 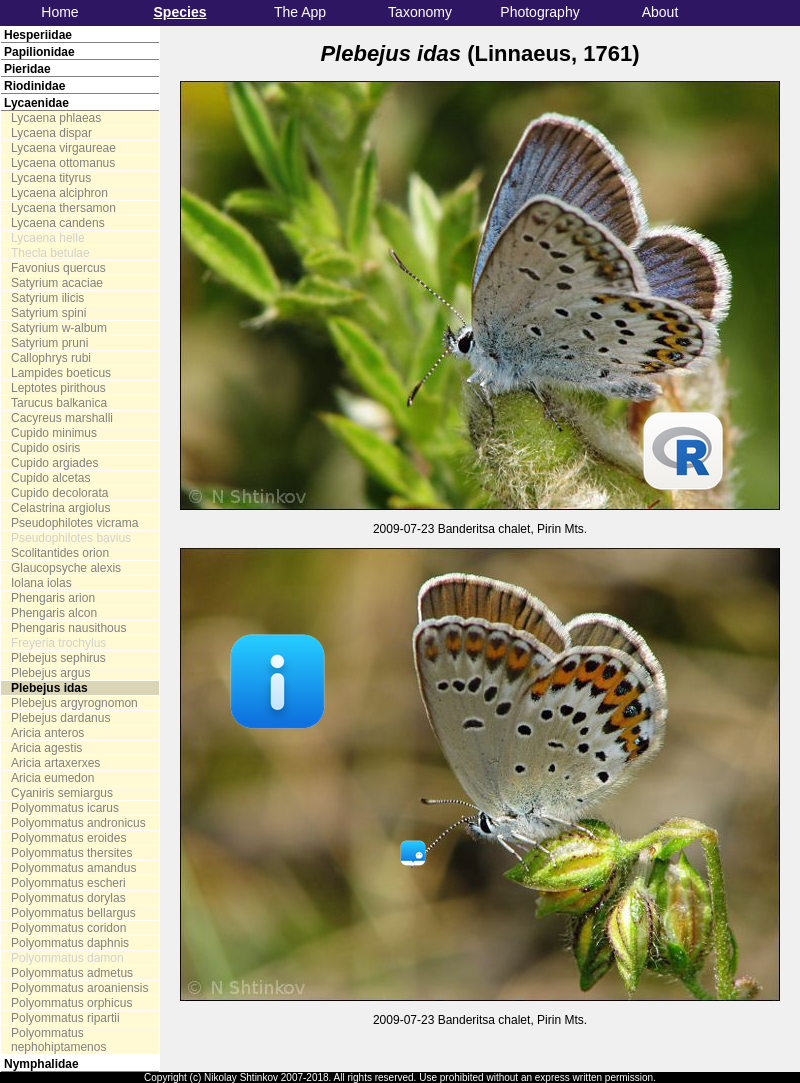 What do you see at coordinates (682, 451) in the screenshot?
I see `open R statistical computing application` at bounding box center [682, 451].